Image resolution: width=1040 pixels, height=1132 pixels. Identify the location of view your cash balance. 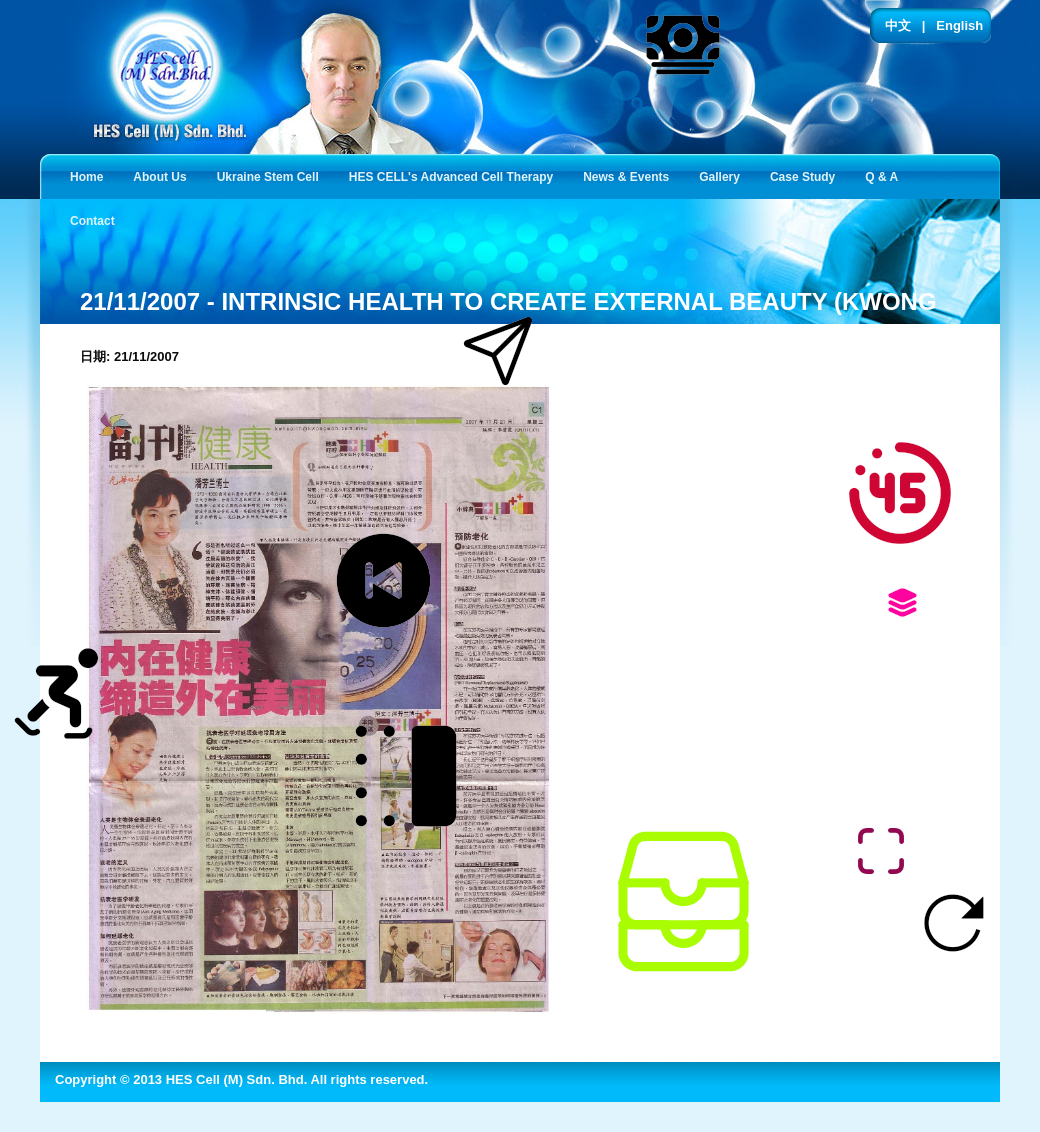
(683, 45).